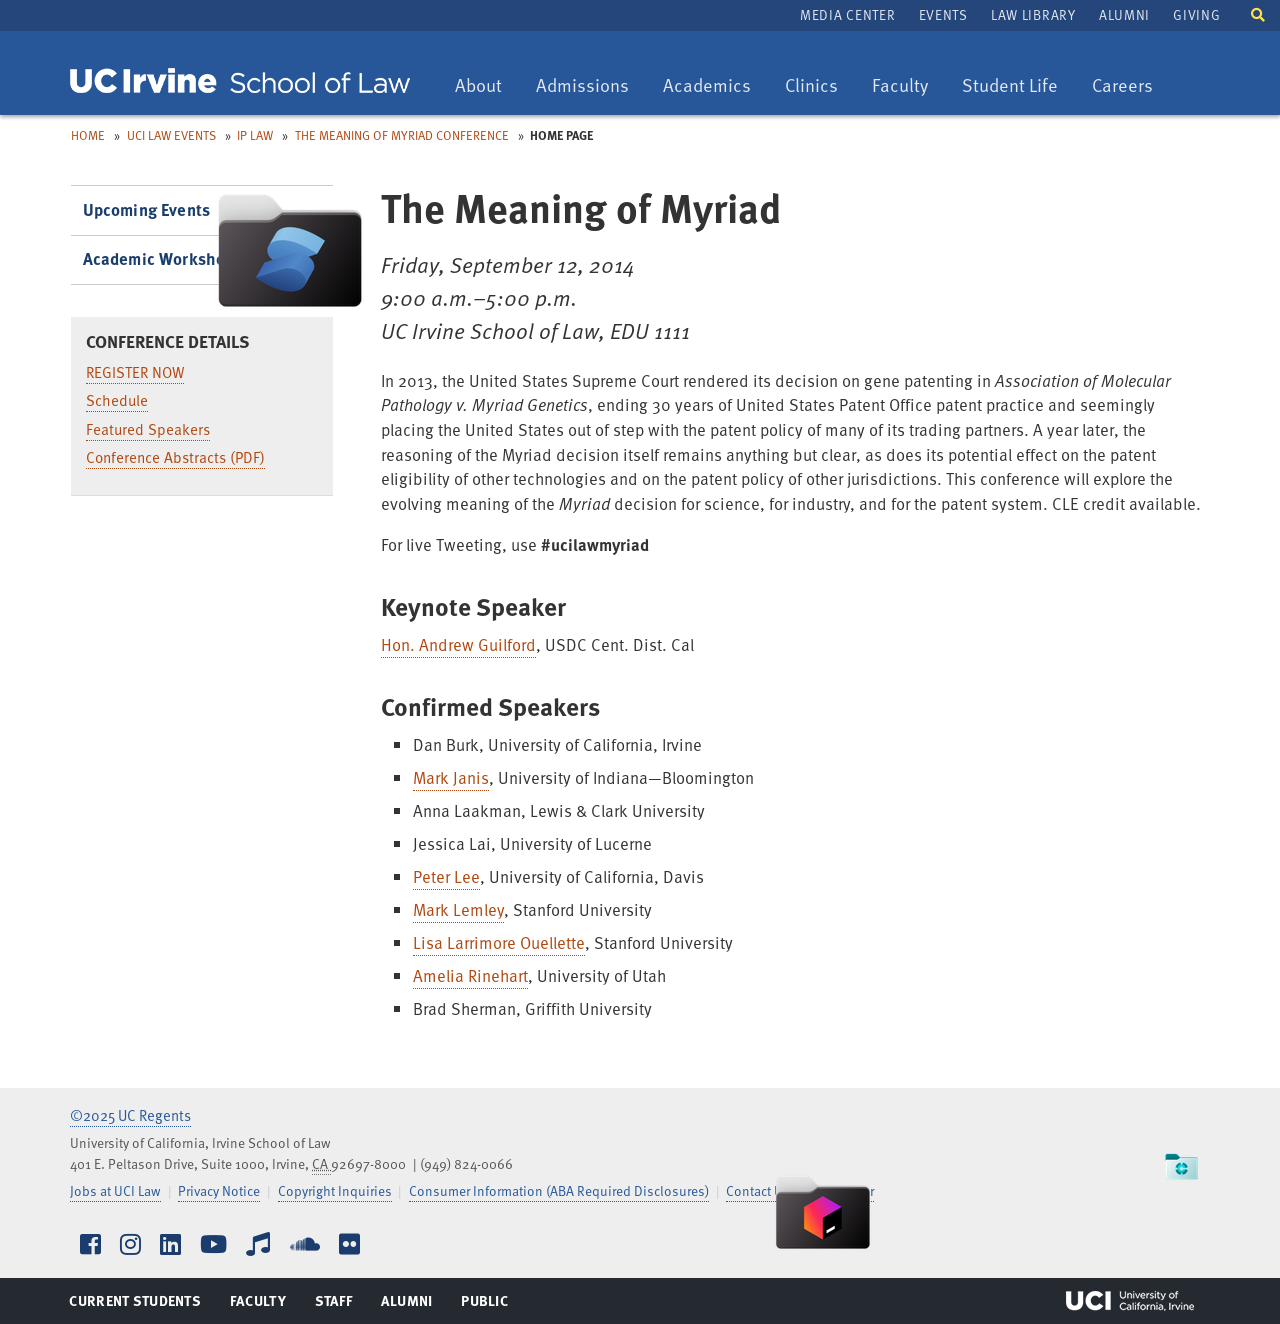 Image resolution: width=1280 pixels, height=1324 pixels. Describe the element at coordinates (289, 254) in the screenshot. I see `folder containing SolidJS project files` at that location.